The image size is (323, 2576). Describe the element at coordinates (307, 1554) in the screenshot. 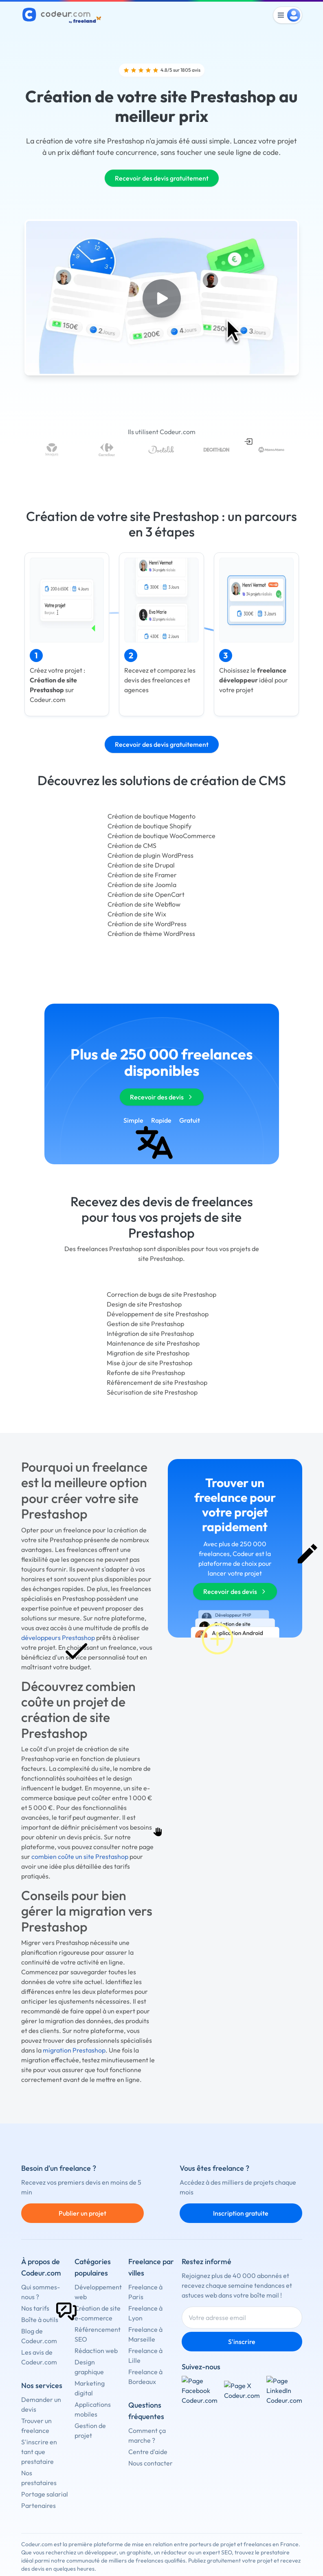

I see `edit or modify content` at that location.